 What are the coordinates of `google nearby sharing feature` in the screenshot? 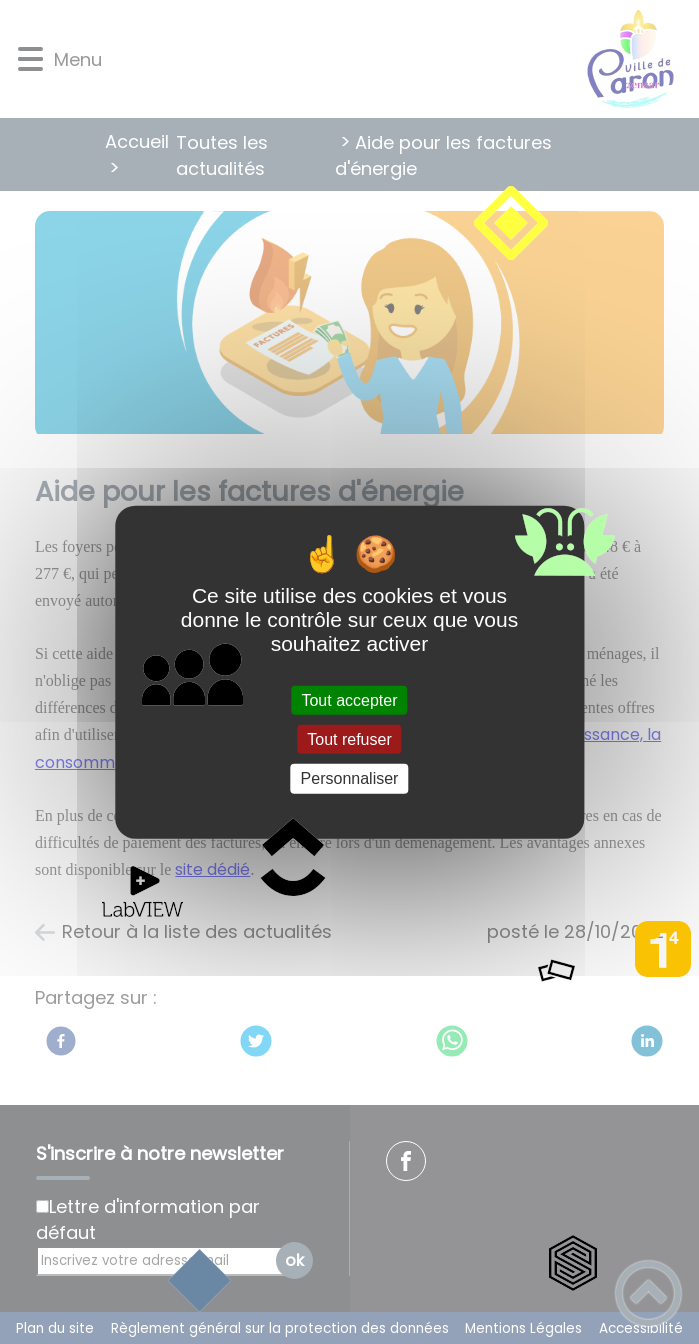 It's located at (511, 223).